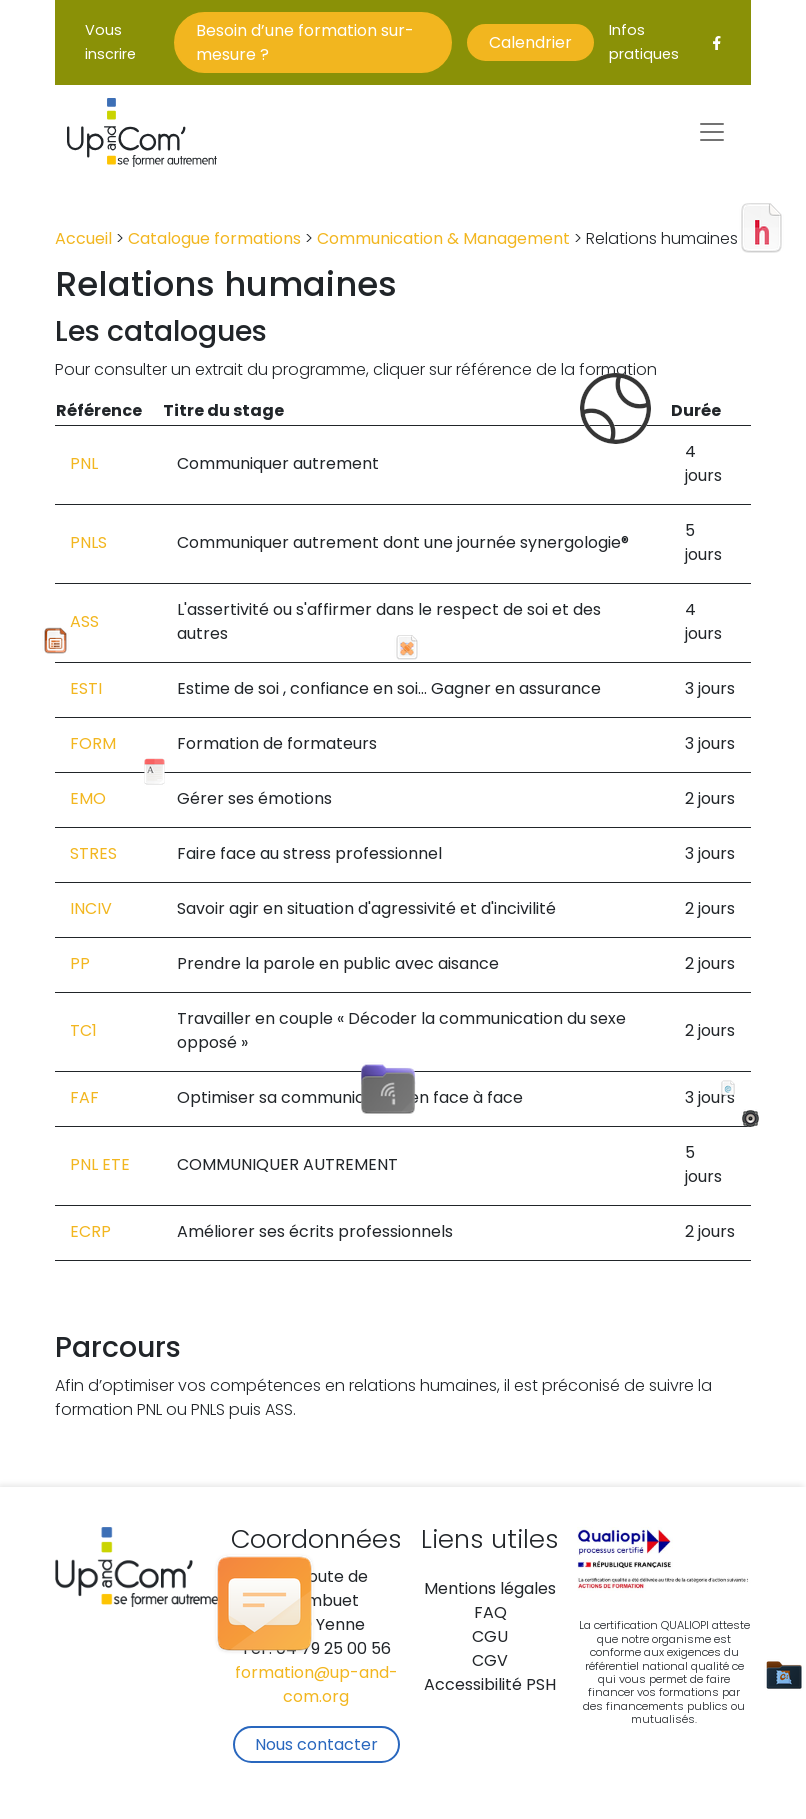 The image size is (806, 1819). Describe the element at coordinates (407, 647) in the screenshot. I see `a patch or diff file for code changes` at that location.